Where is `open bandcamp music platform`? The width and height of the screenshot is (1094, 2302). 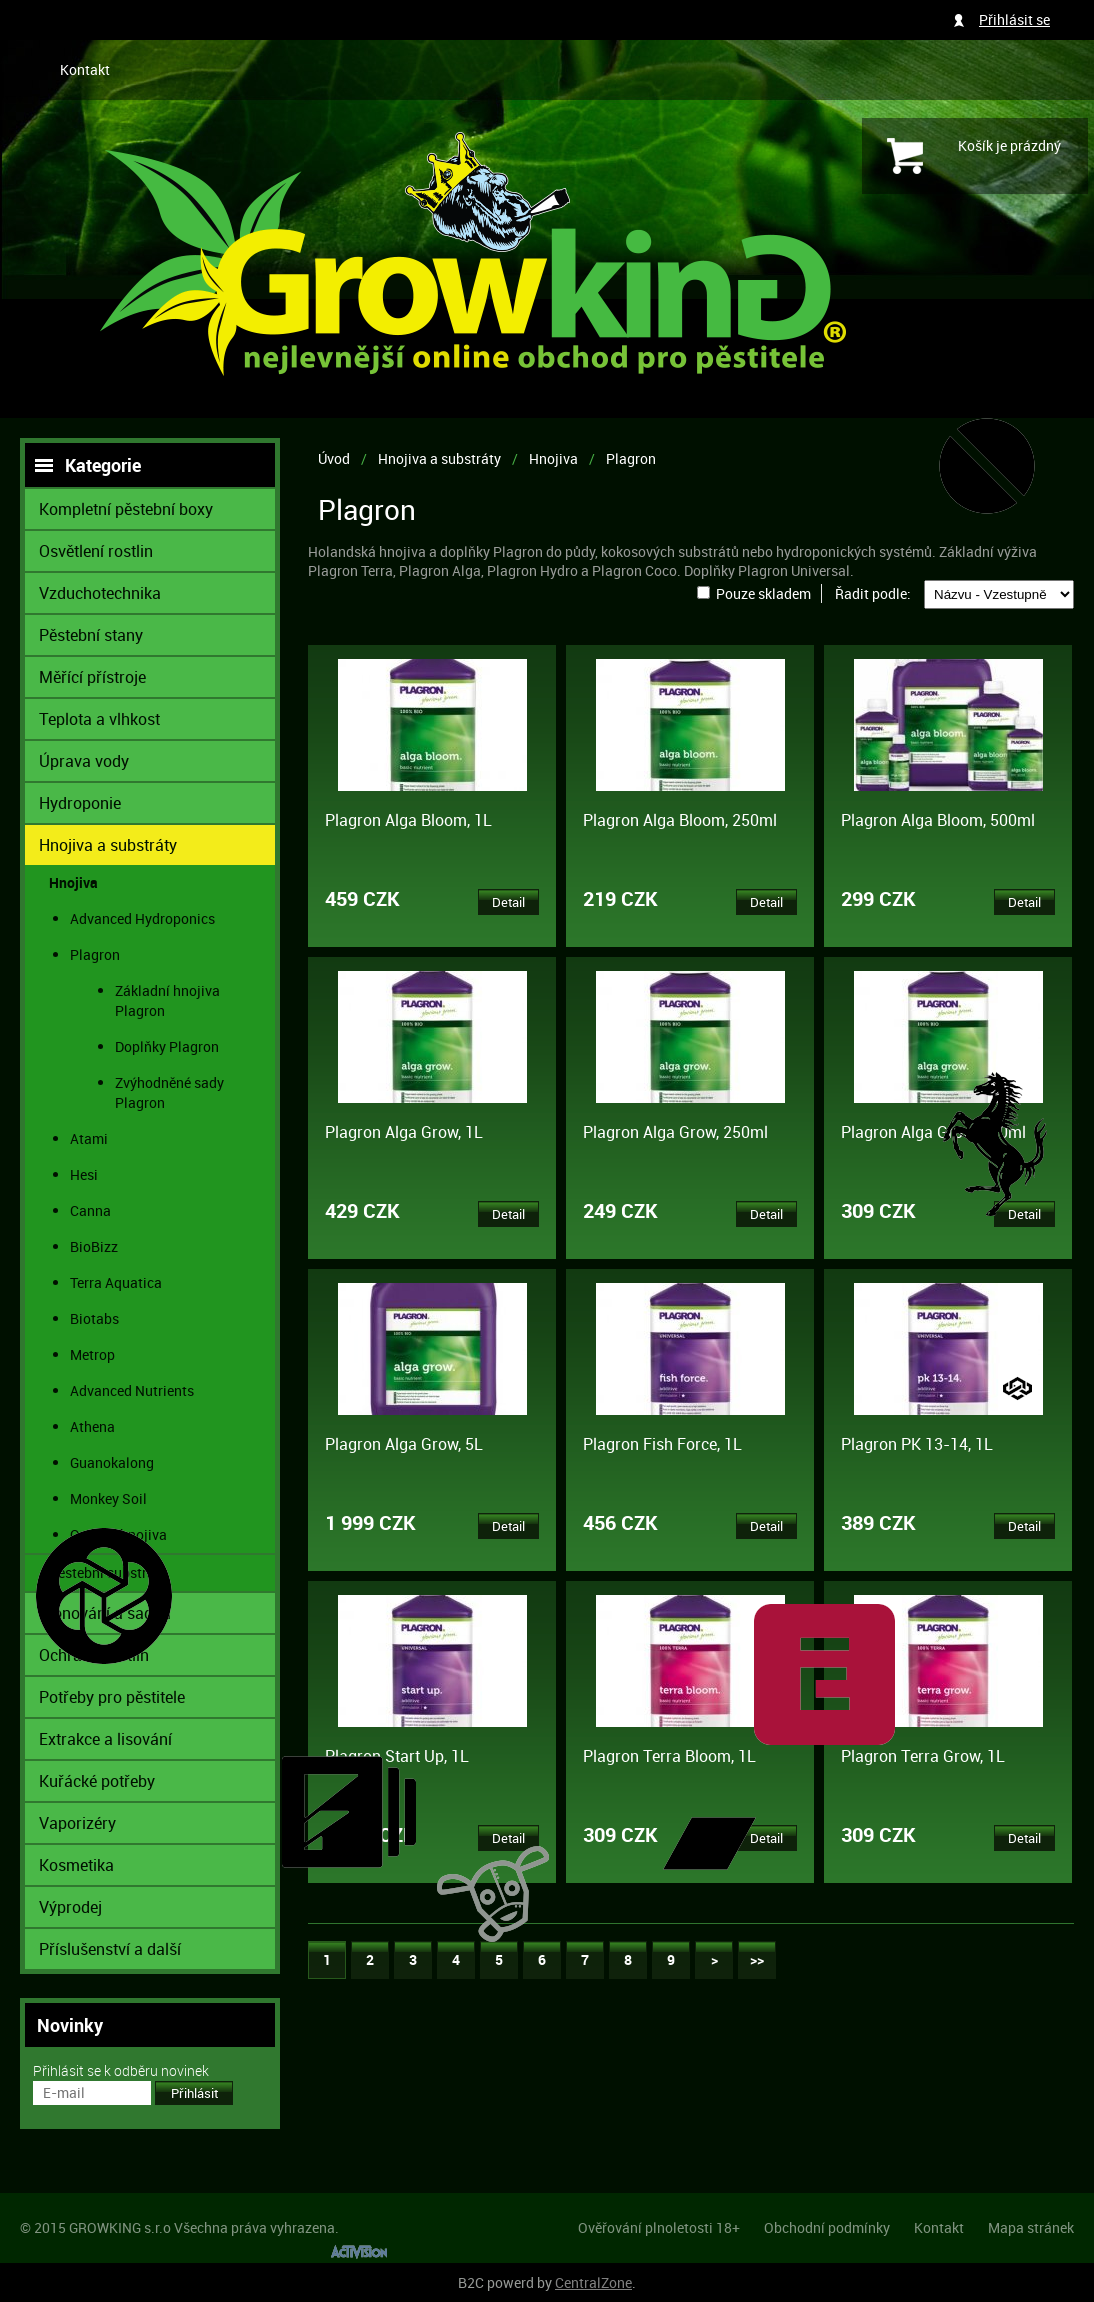 open bandcamp music platform is located at coordinates (709, 1843).